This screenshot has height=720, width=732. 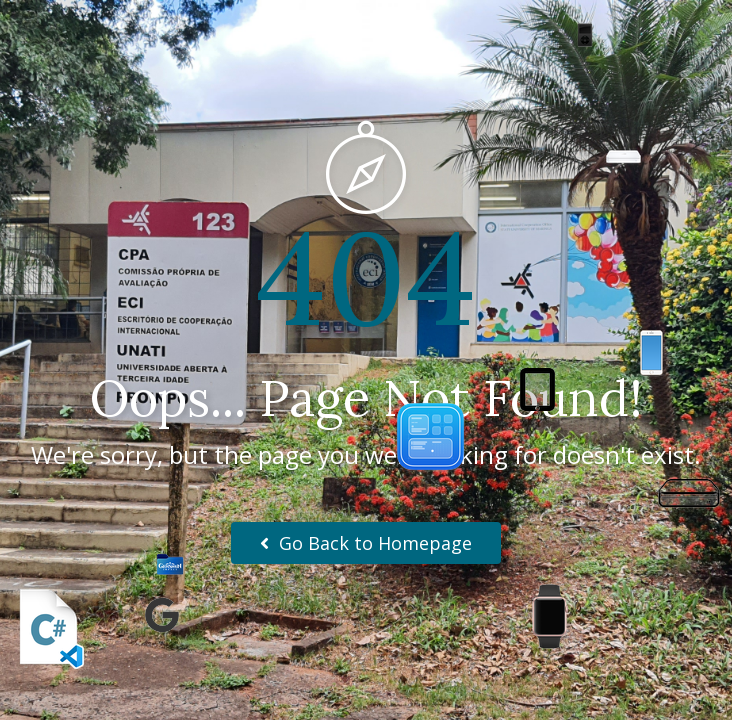 What do you see at coordinates (537, 389) in the screenshot?
I see `view connected iPad device` at bounding box center [537, 389].